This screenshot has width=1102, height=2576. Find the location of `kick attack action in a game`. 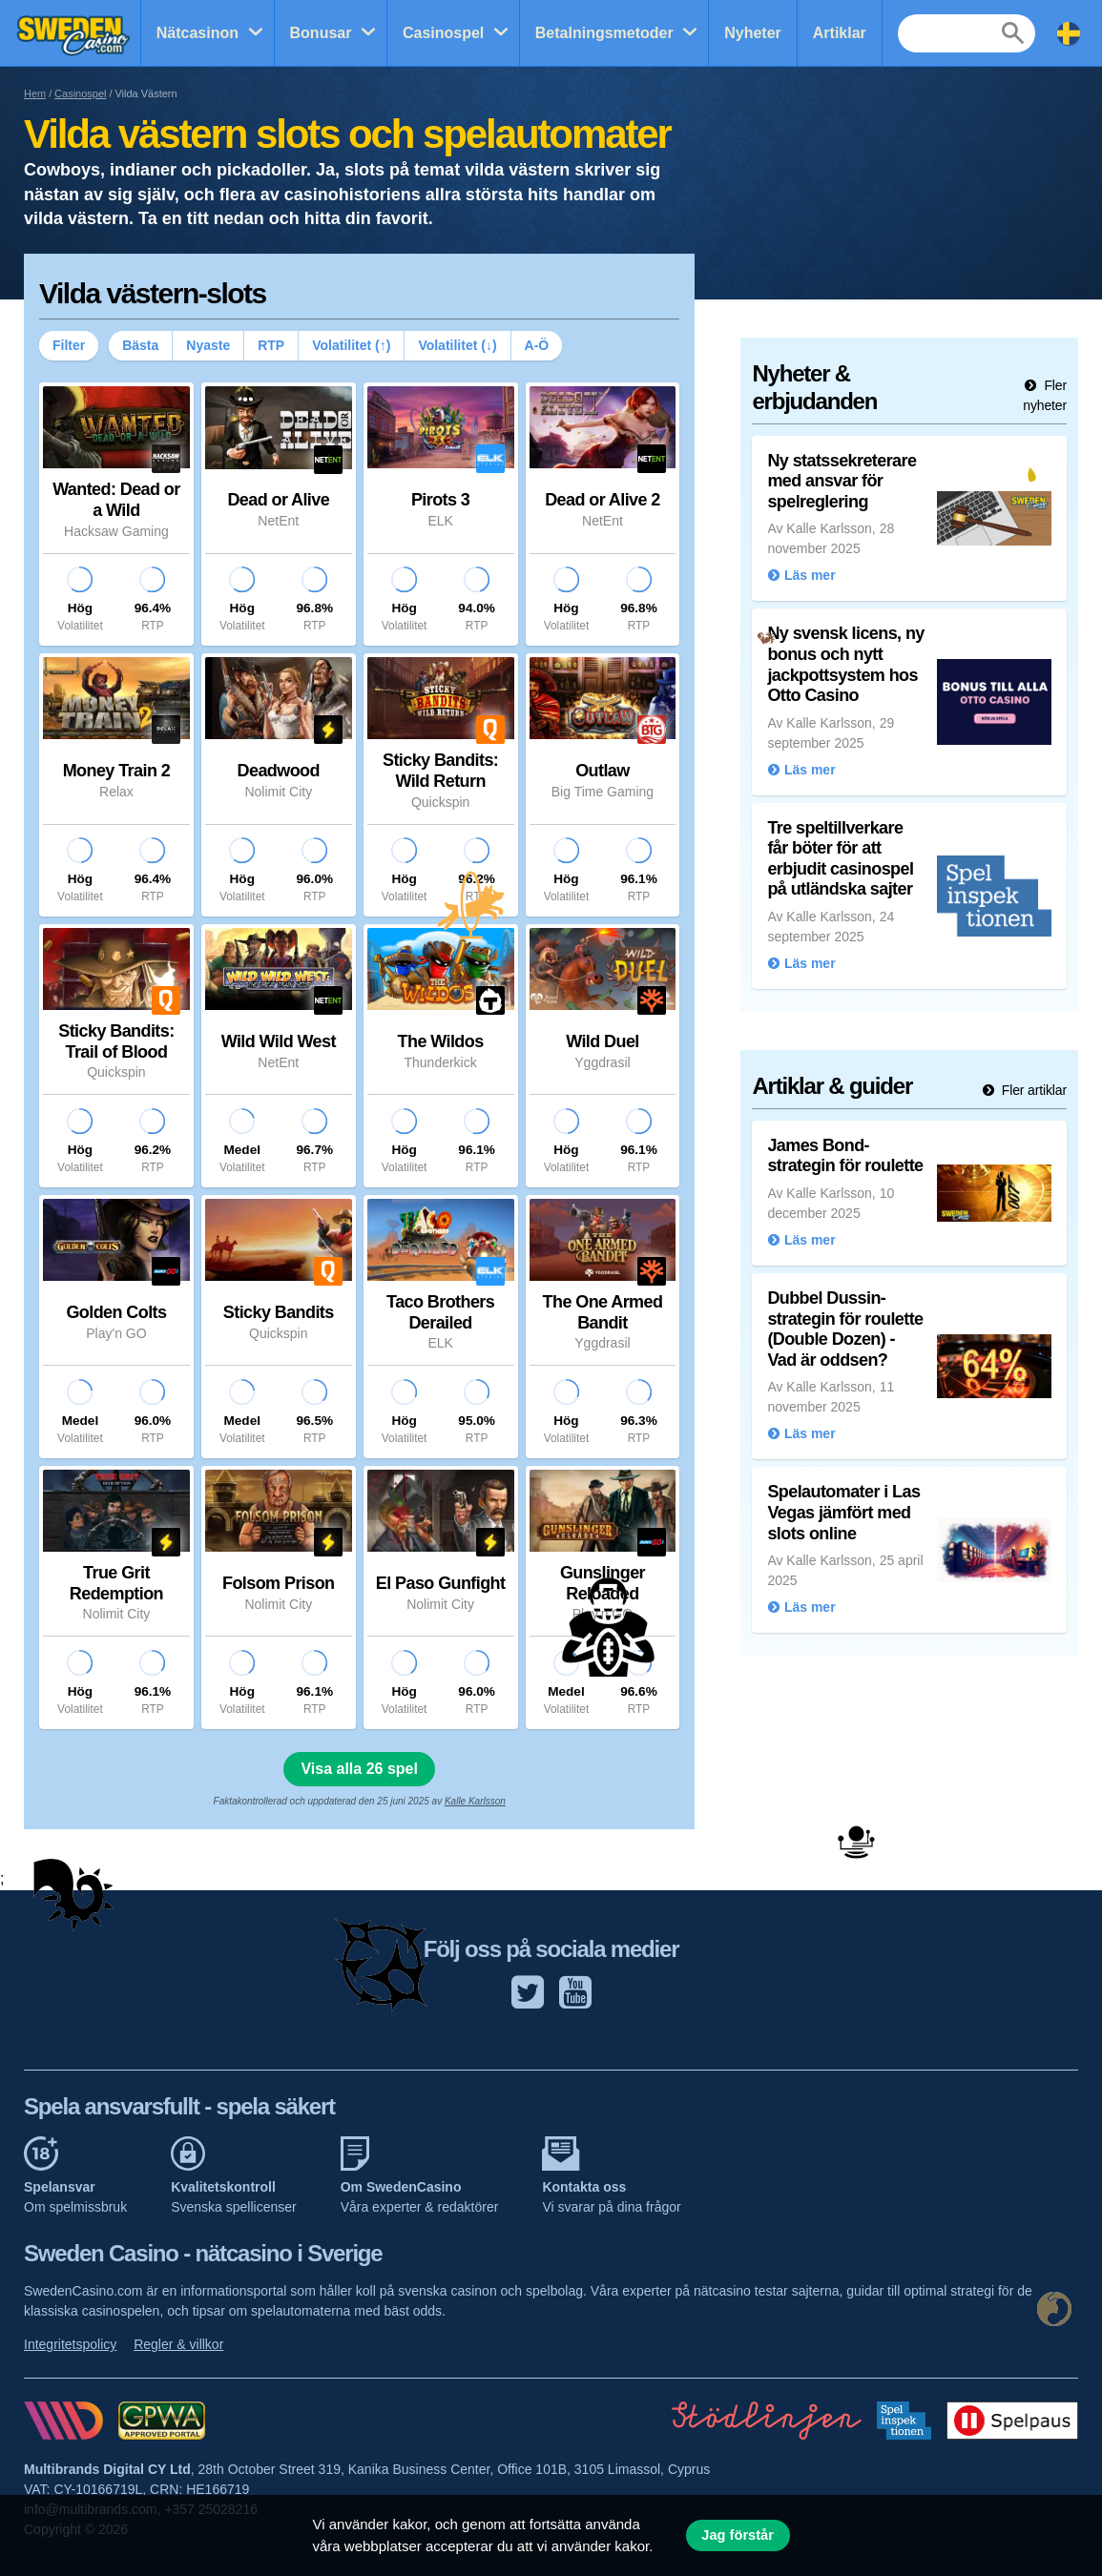

kick attack action in a game is located at coordinates (766, 638).